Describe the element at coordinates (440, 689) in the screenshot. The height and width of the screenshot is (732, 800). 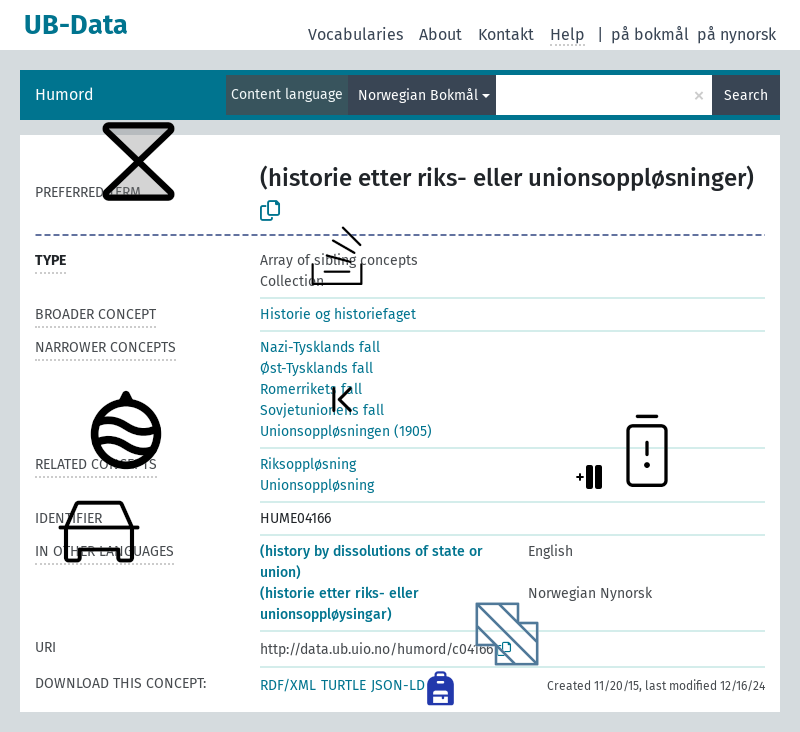
I see `access your inventory or storage` at that location.